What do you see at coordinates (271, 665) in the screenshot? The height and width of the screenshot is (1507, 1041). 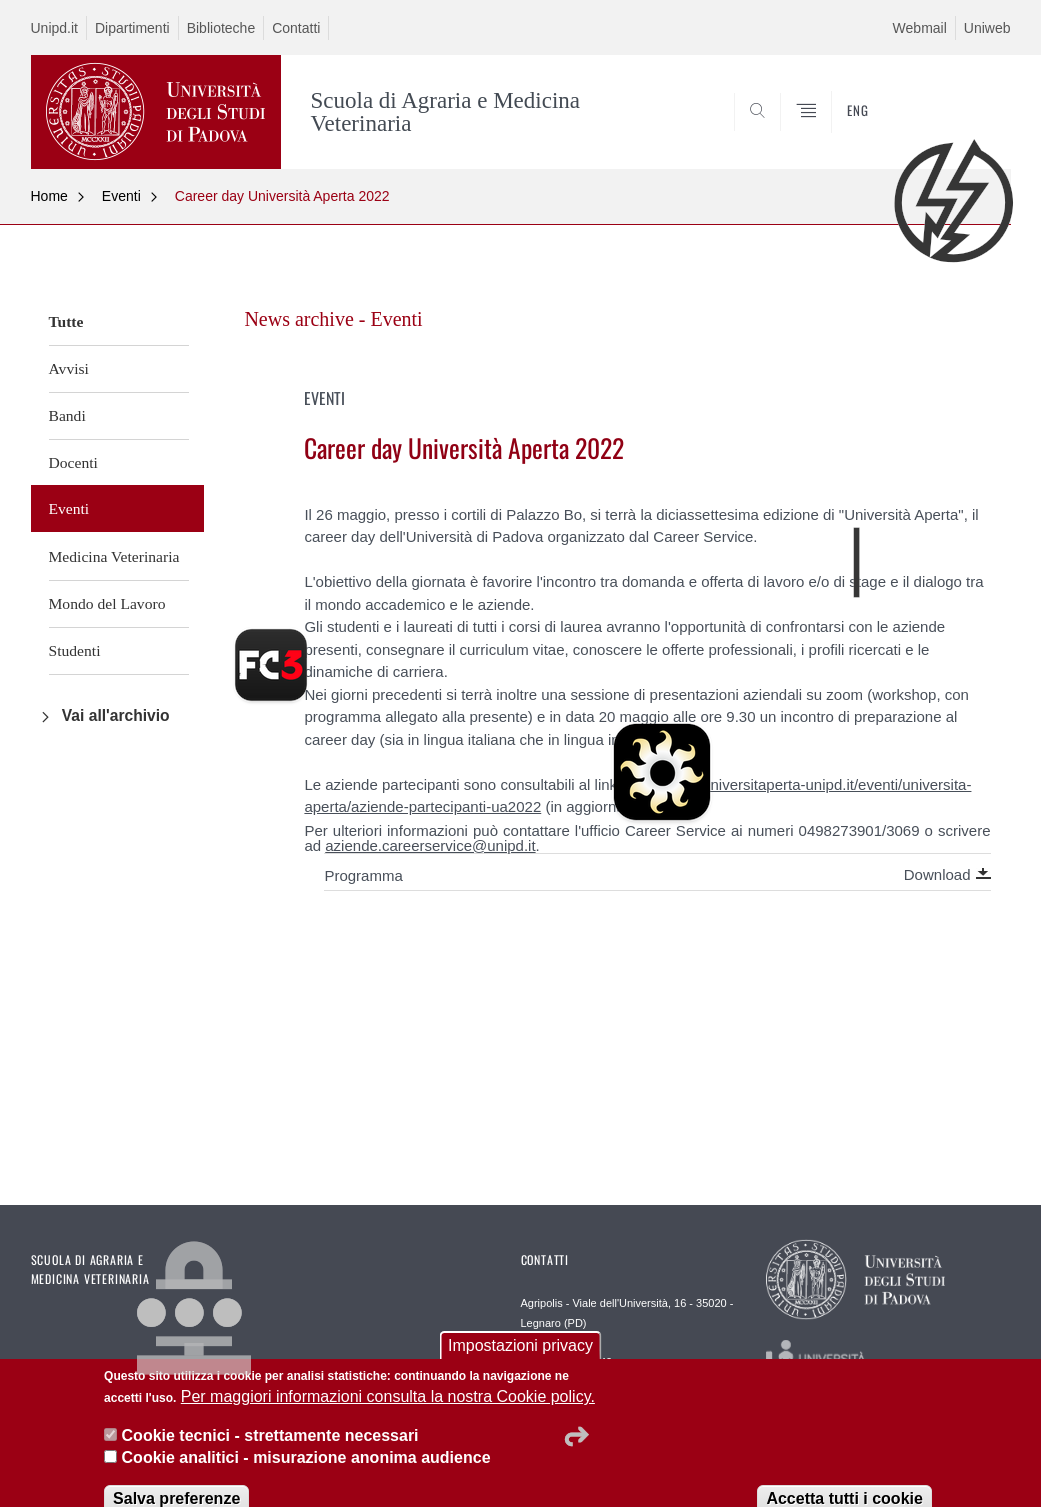 I see `launch far cry 3 game` at bounding box center [271, 665].